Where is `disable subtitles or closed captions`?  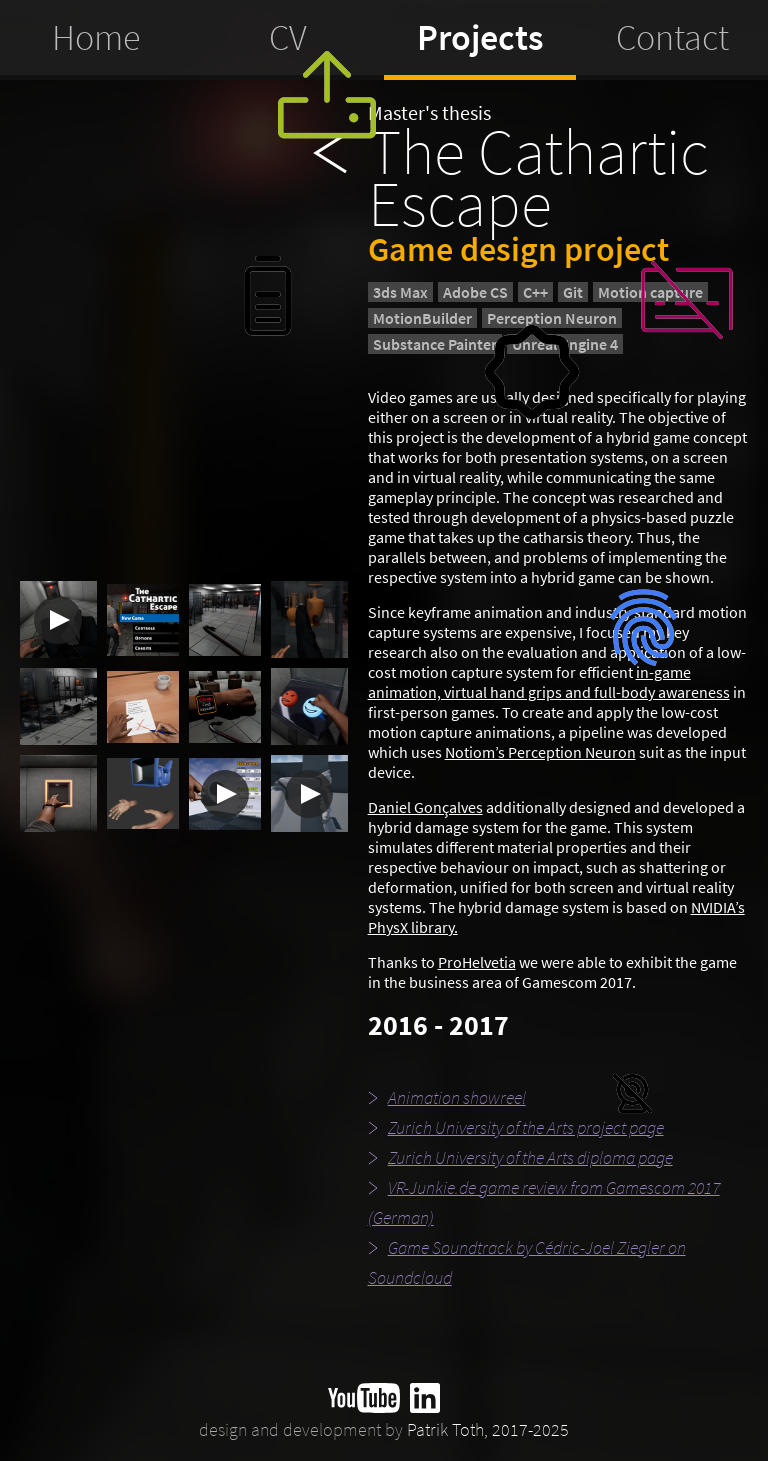 disable subtitles or closed captions is located at coordinates (687, 300).